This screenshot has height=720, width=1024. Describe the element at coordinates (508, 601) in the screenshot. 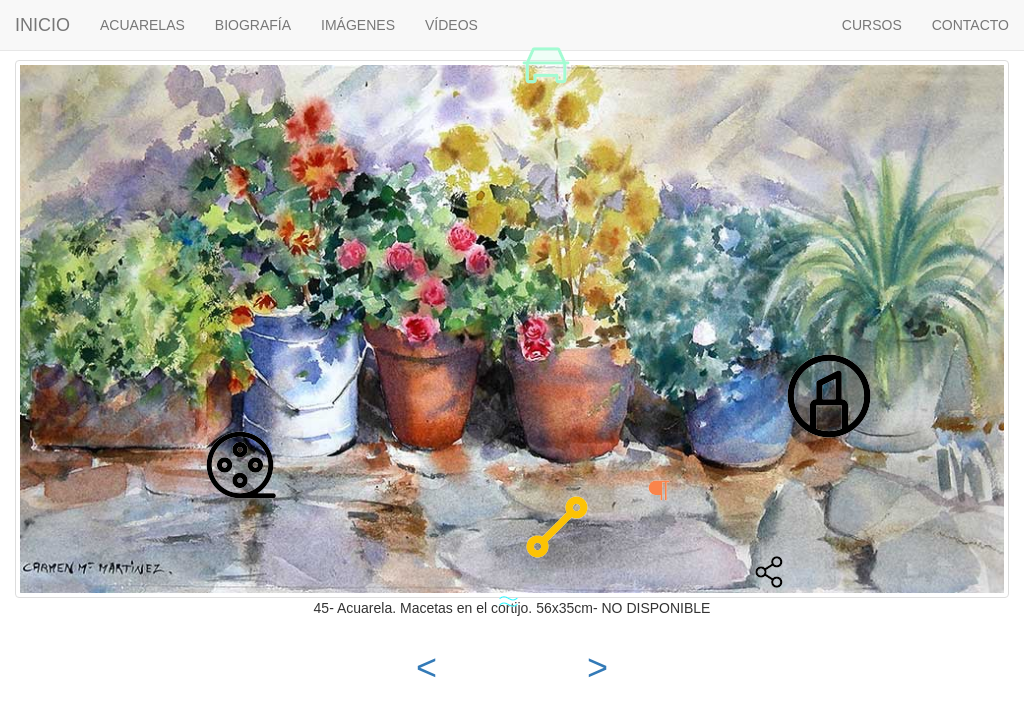

I see `indicates approximate or estimated value` at that location.